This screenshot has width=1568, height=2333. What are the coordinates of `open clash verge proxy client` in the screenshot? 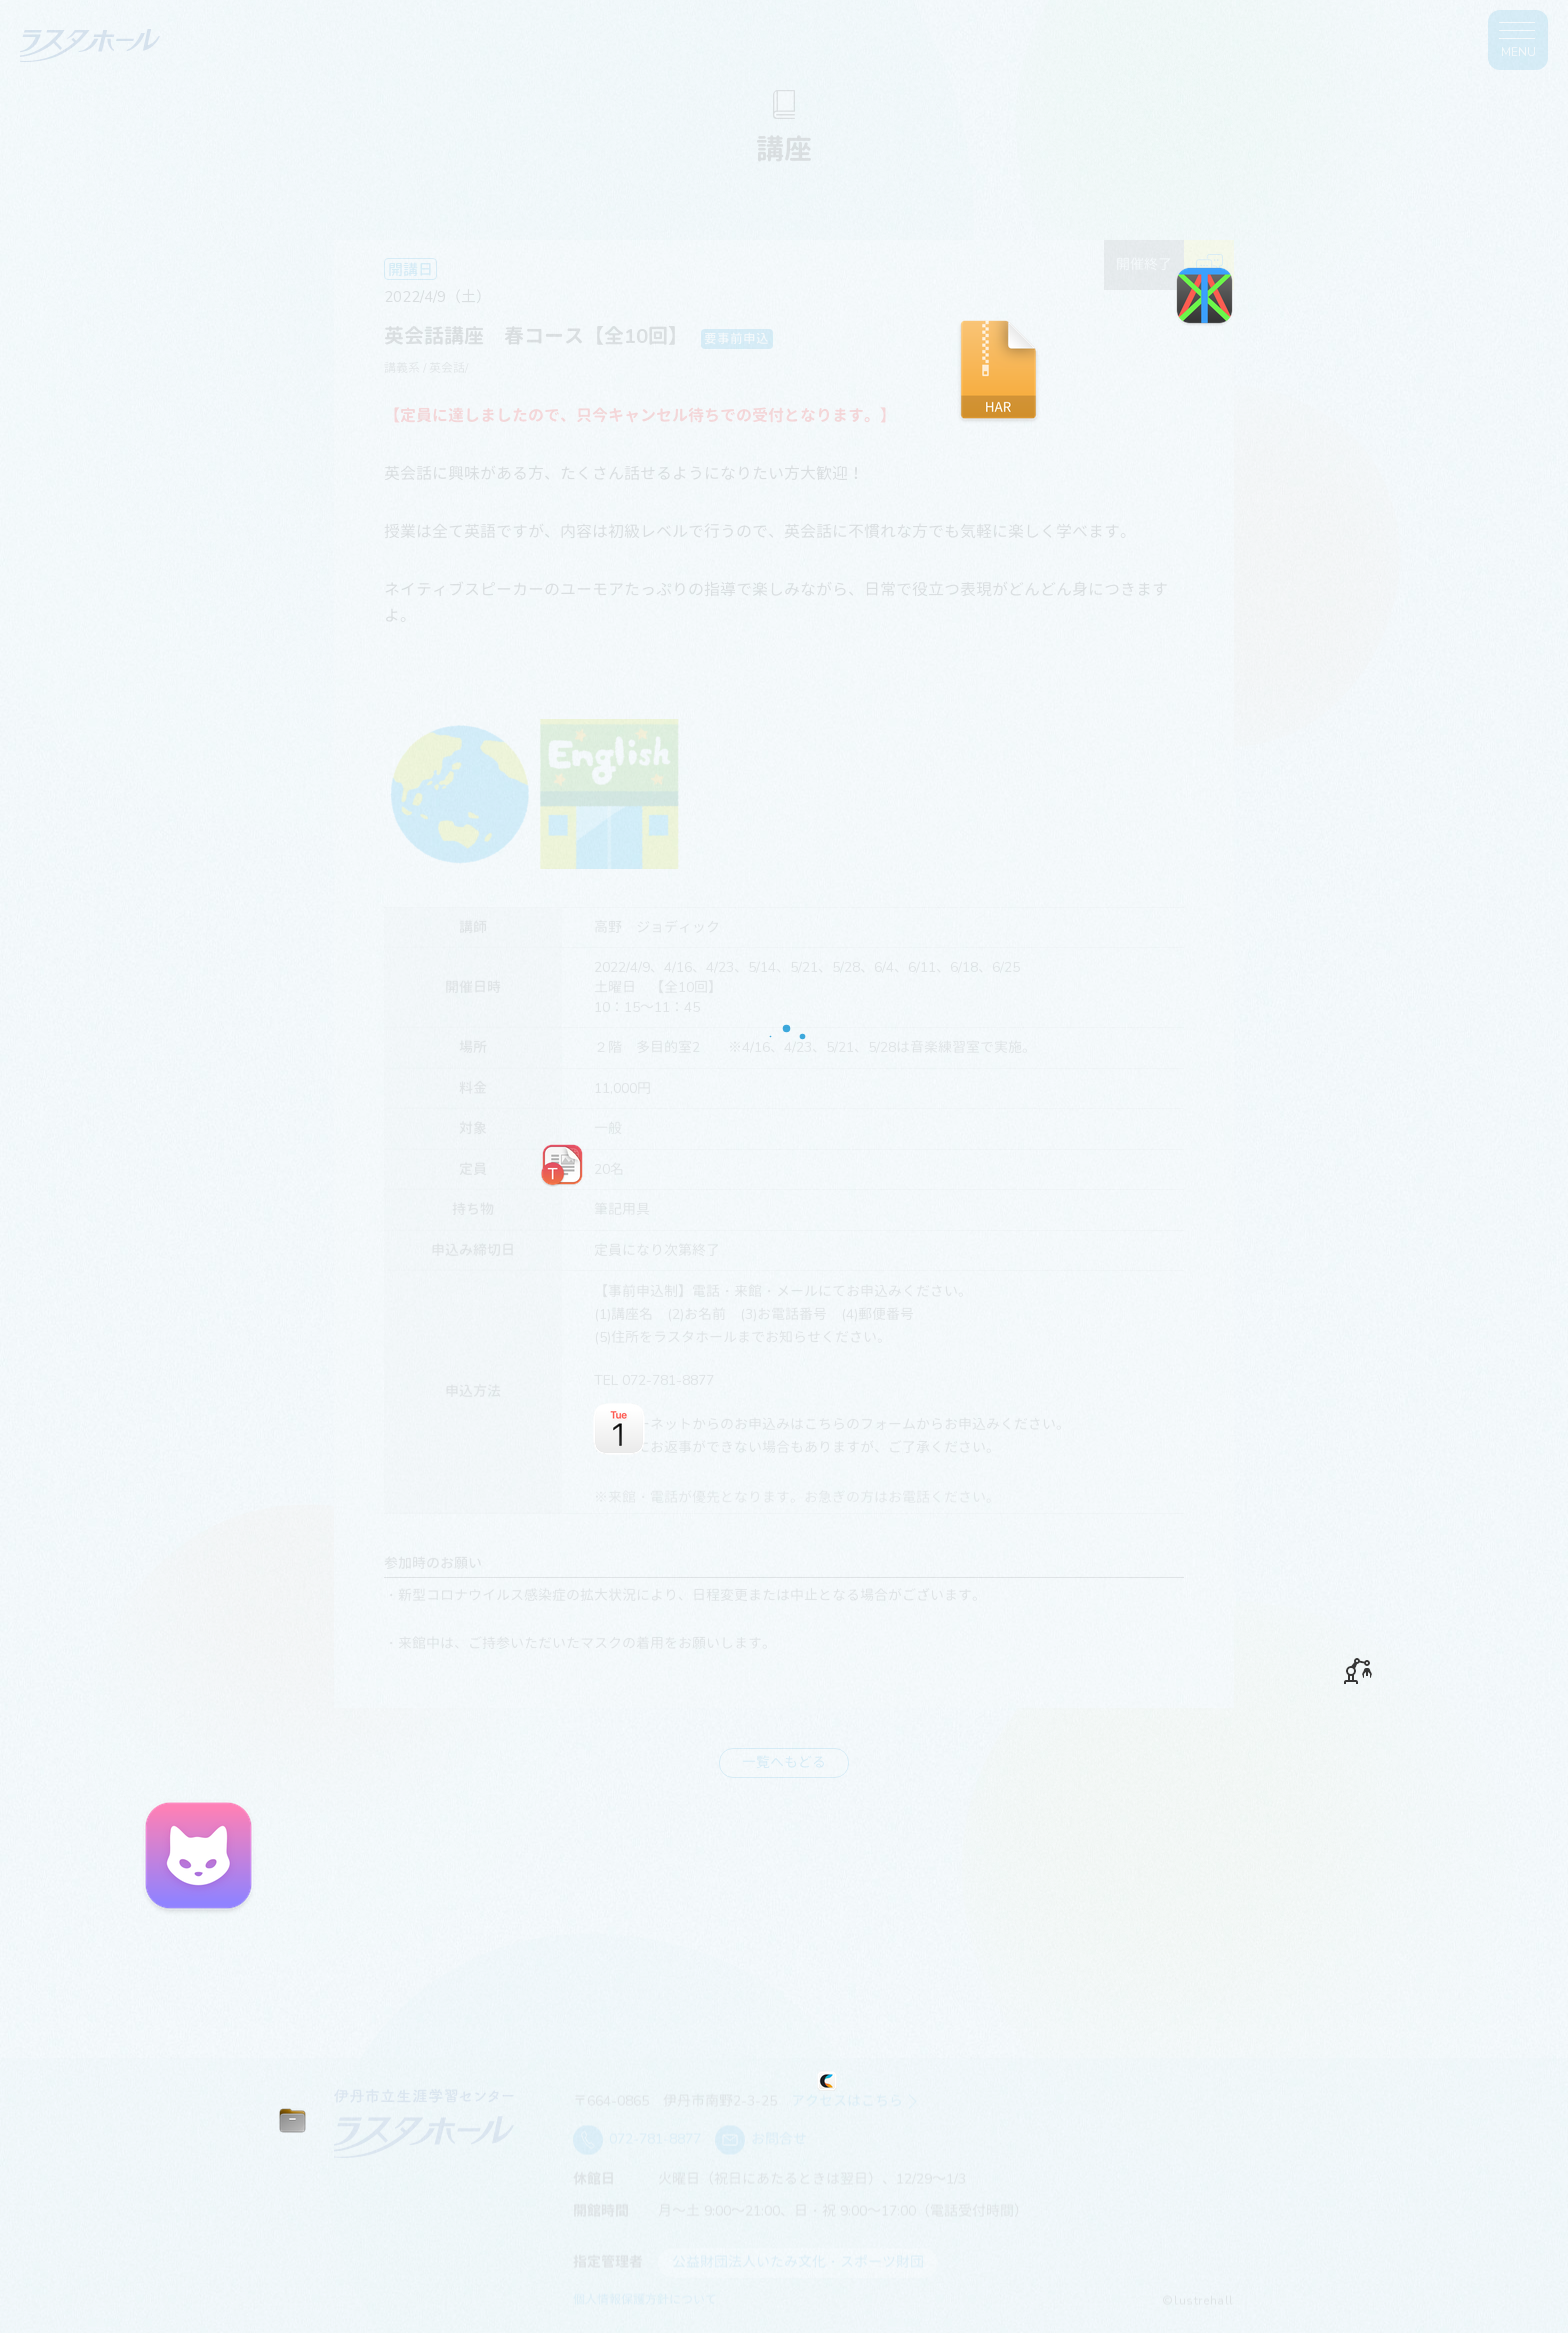 It's located at (198, 1855).